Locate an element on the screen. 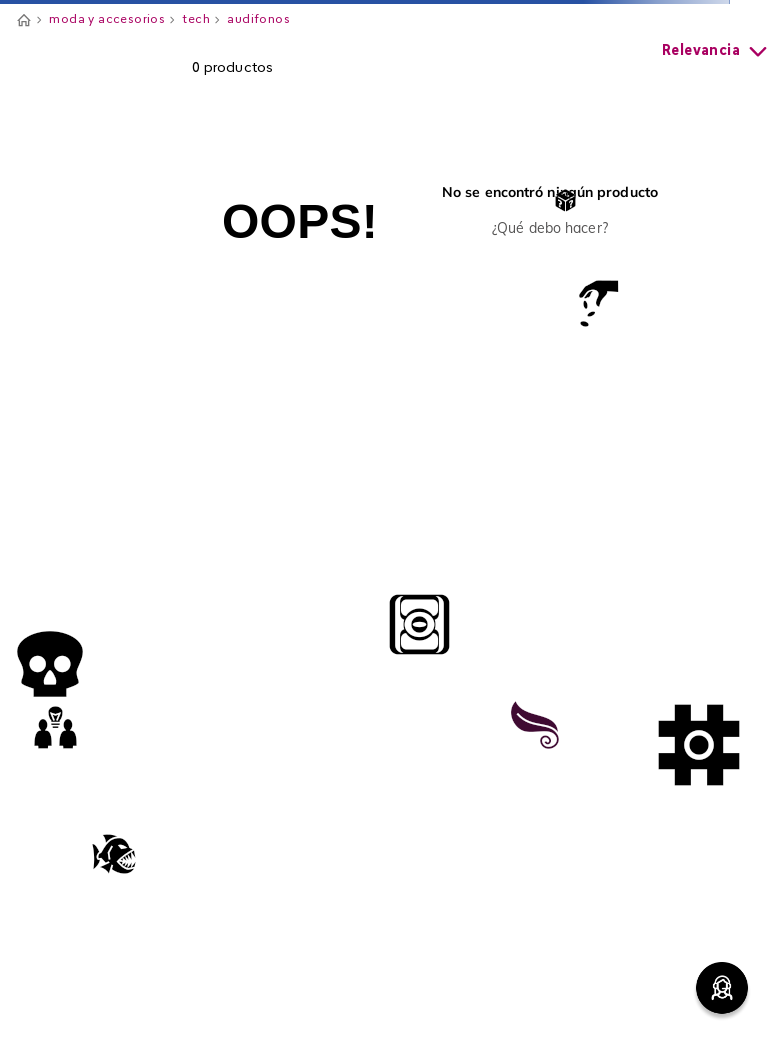  indicates a dangerous creature or hazard in a game is located at coordinates (114, 854).